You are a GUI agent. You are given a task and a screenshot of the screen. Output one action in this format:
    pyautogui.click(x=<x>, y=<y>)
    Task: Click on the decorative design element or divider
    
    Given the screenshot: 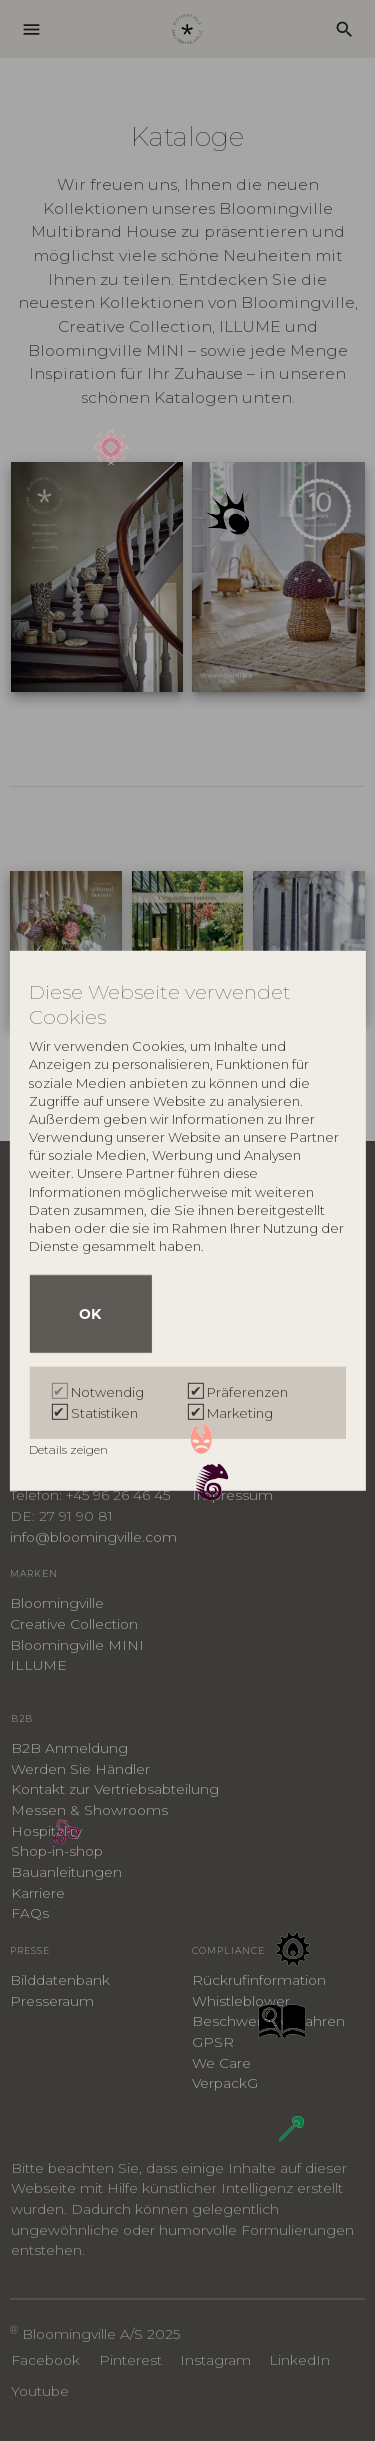 What is the action you would take?
    pyautogui.click(x=111, y=447)
    